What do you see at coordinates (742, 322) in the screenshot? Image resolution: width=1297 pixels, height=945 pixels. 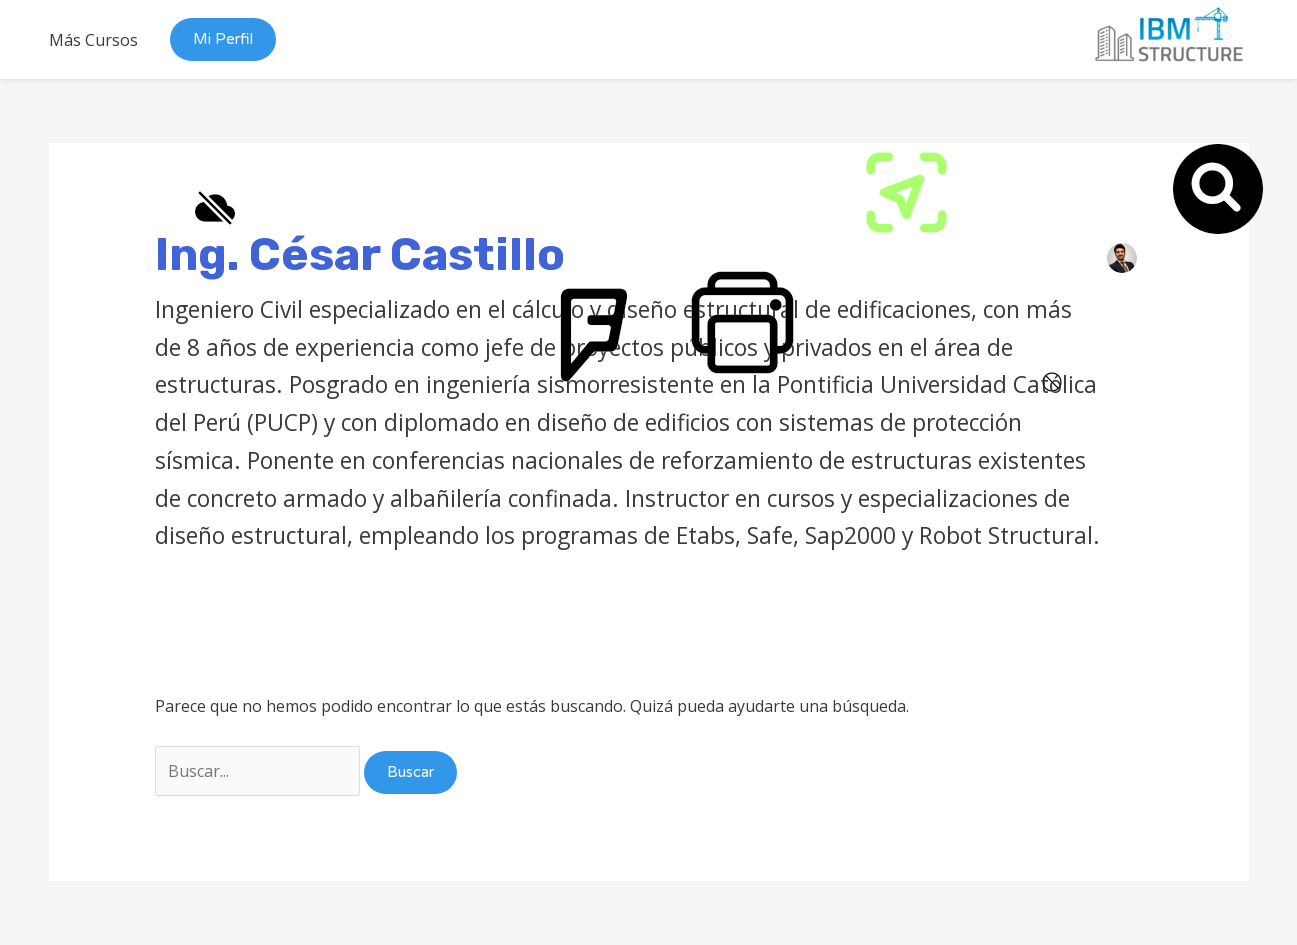 I see `print the current document` at bounding box center [742, 322].